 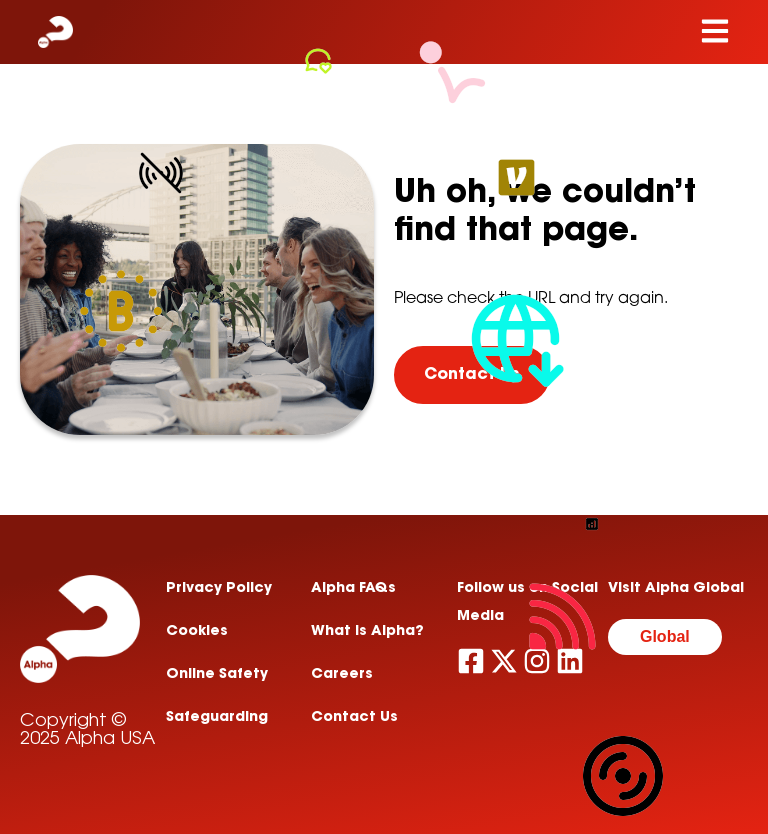 I want to click on navigate back or return to previous screen, so click(x=452, y=70).